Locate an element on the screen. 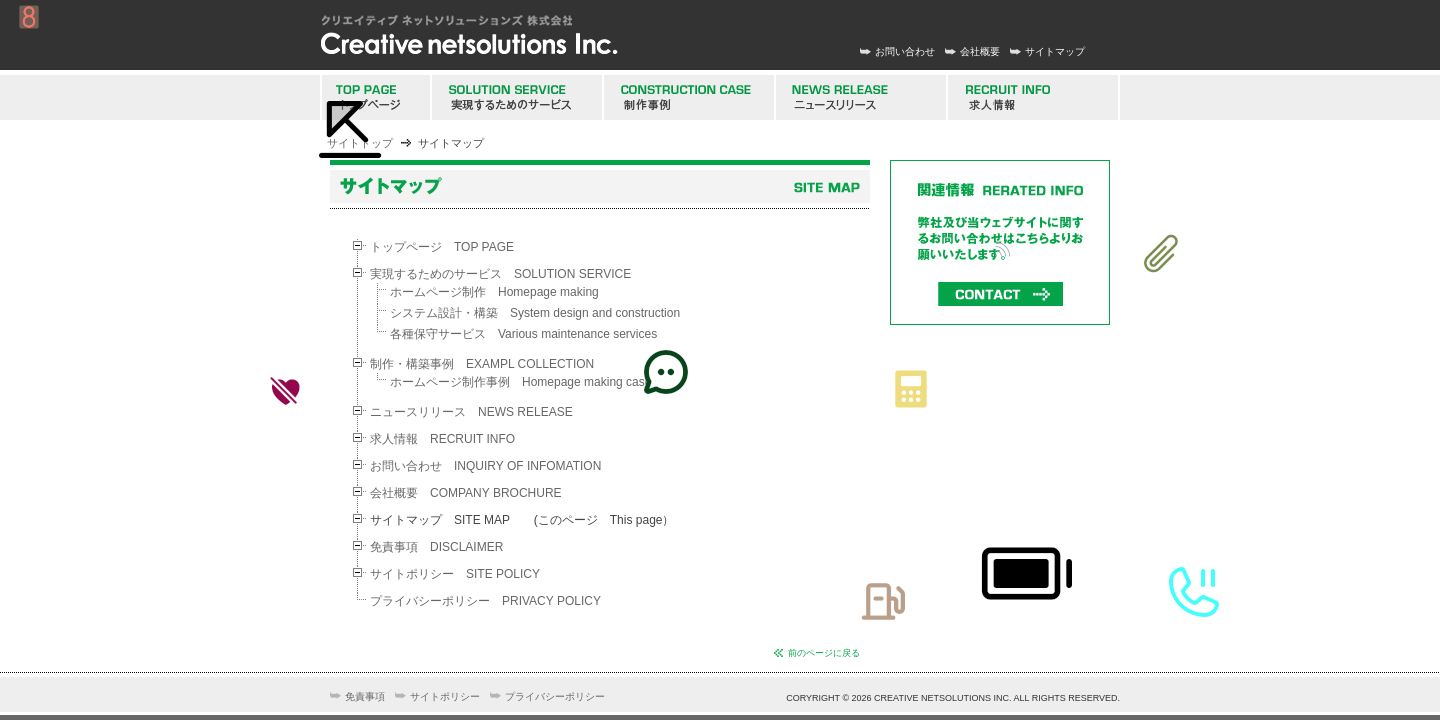  subscribe to RSS feed is located at coordinates (1002, 250).